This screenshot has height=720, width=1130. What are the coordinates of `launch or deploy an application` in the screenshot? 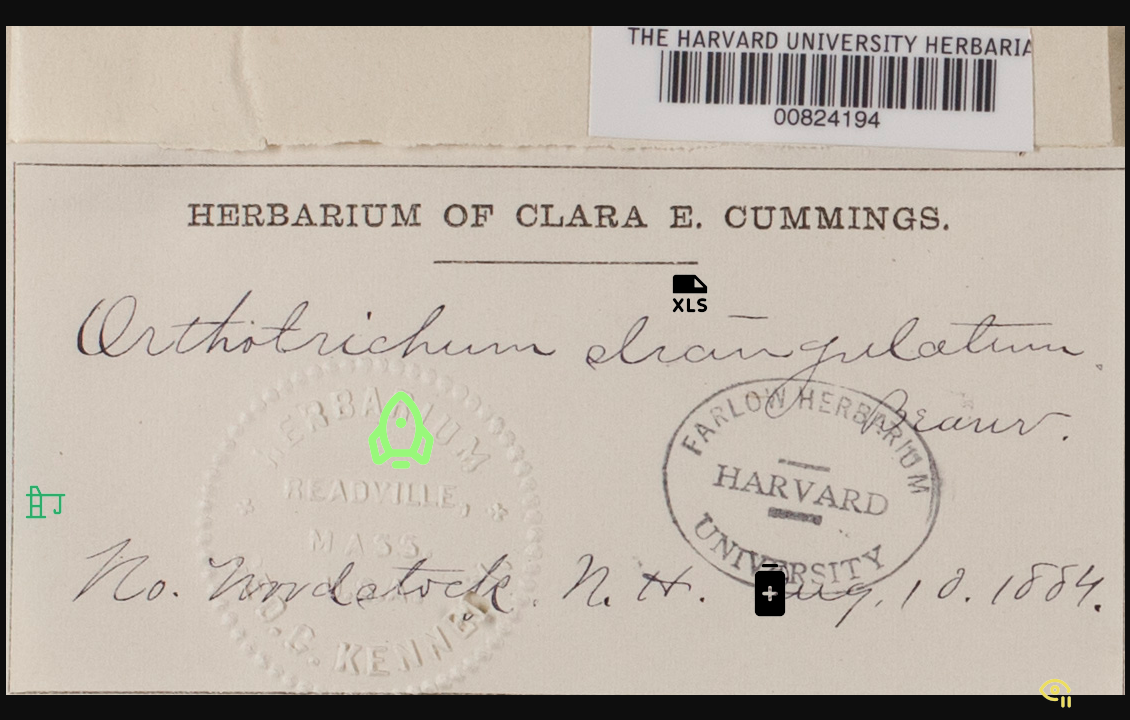 It's located at (401, 432).